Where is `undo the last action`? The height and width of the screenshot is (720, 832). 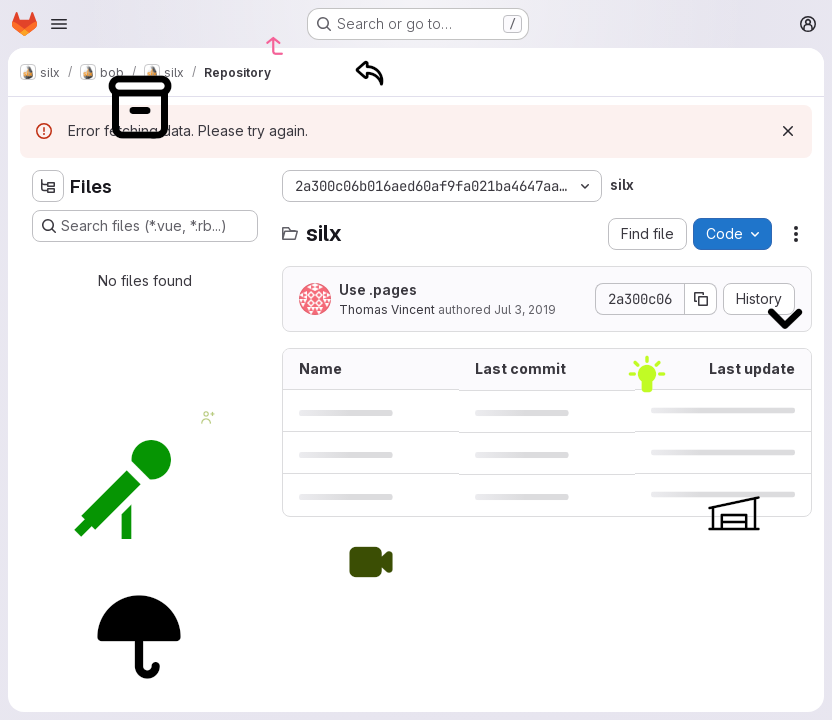 undo the last action is located at coordinates (369, 72).